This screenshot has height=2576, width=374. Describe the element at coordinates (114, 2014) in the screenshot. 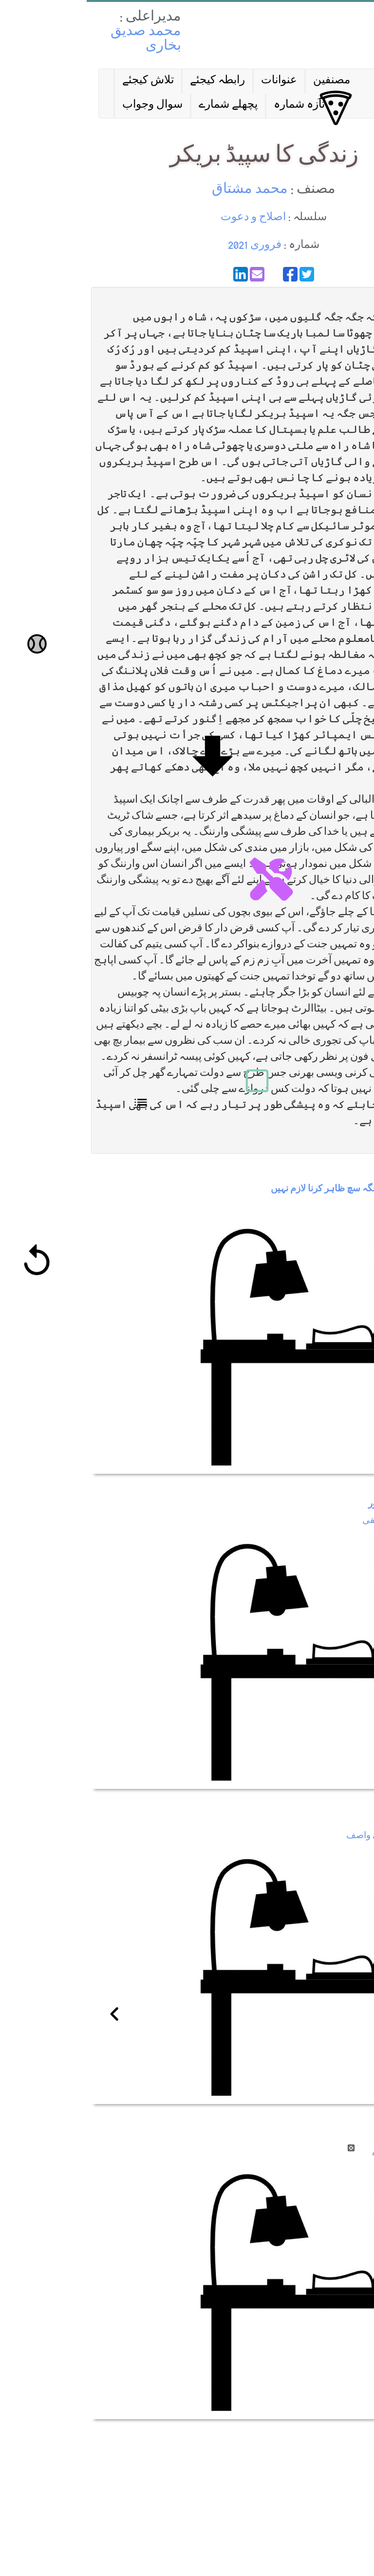

I see `go back to the previous screen` at that location.